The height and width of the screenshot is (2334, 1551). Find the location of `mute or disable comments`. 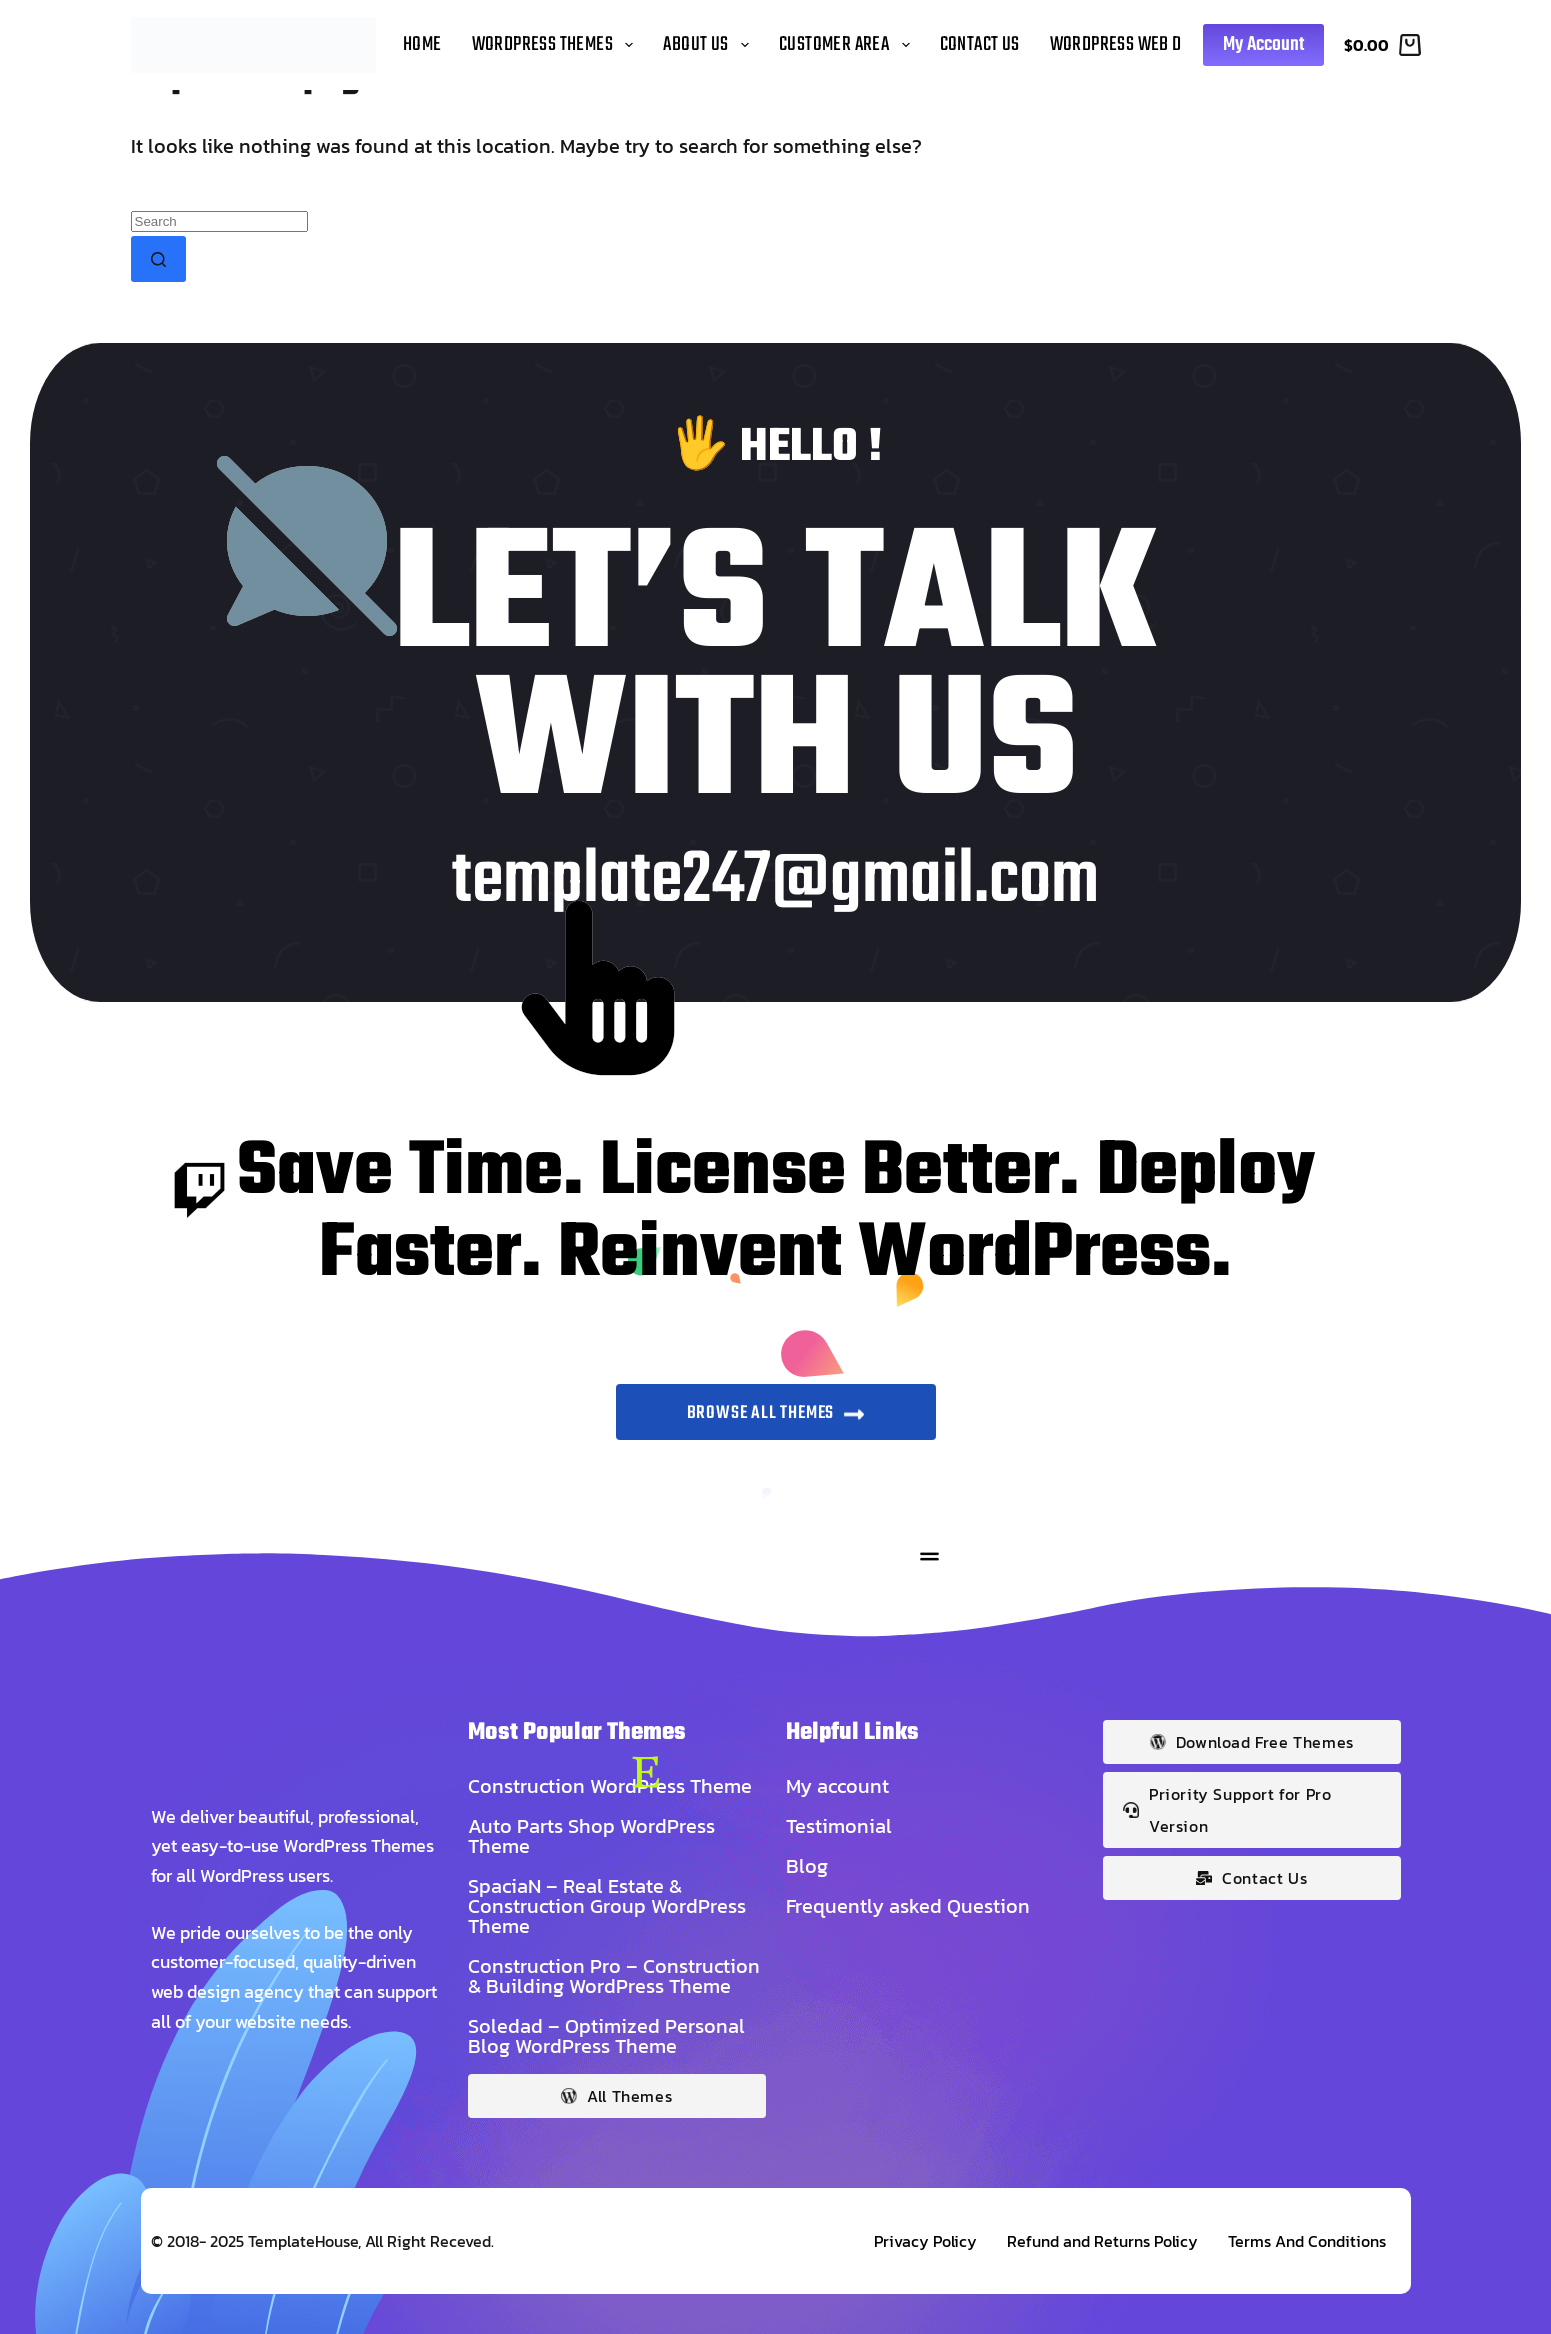

mute or disable comments is located at coordinates (307, 546).